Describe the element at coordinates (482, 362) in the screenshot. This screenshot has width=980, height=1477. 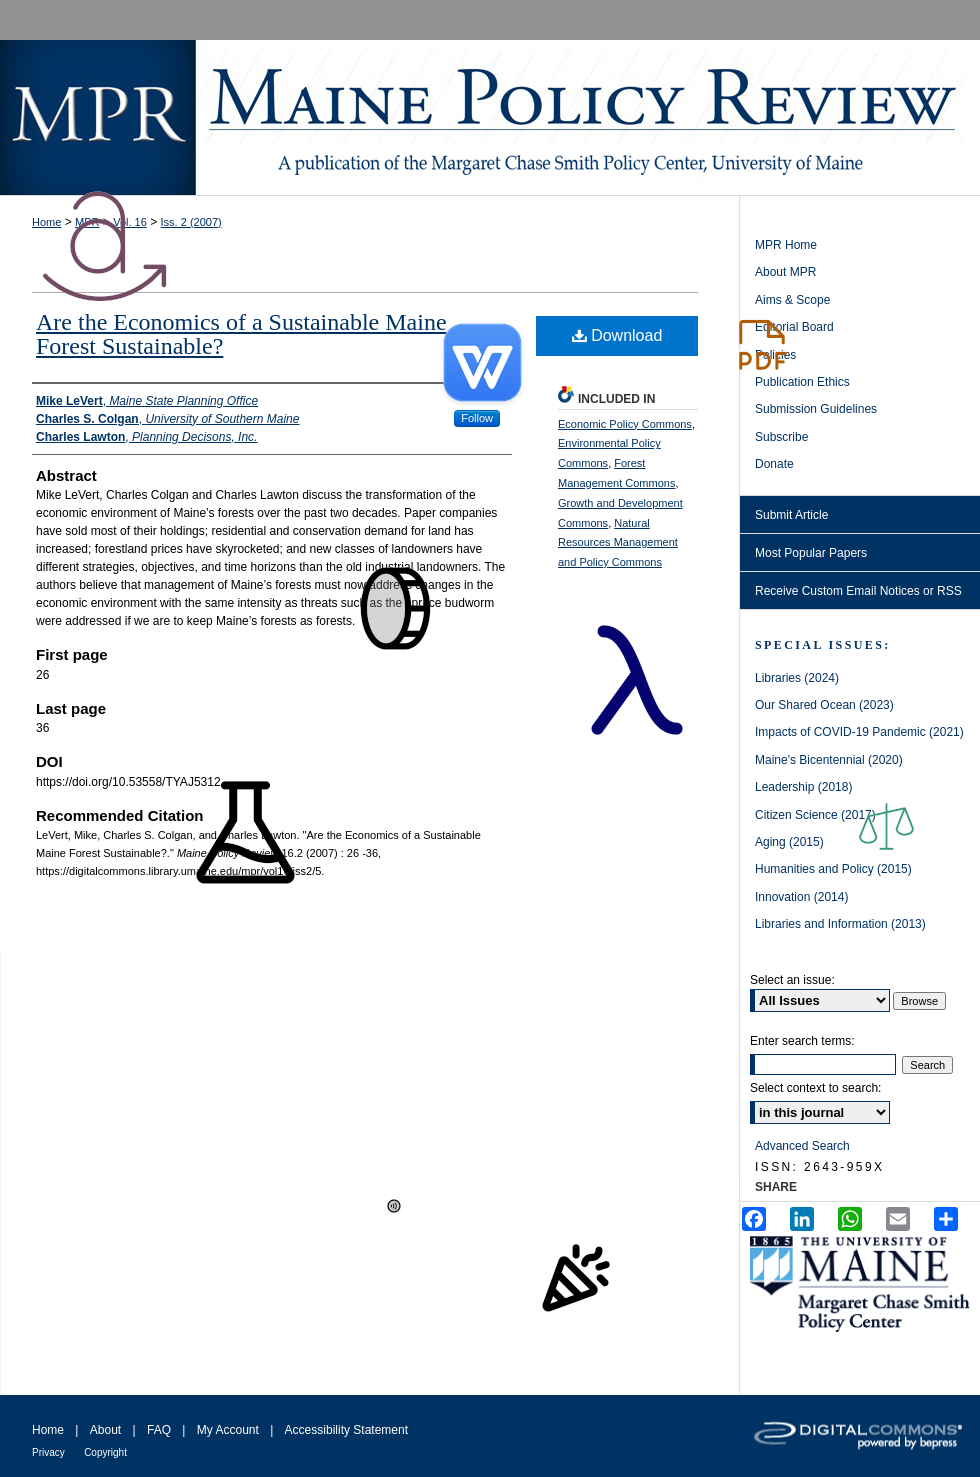
I see `open WPS Office application` at that location.